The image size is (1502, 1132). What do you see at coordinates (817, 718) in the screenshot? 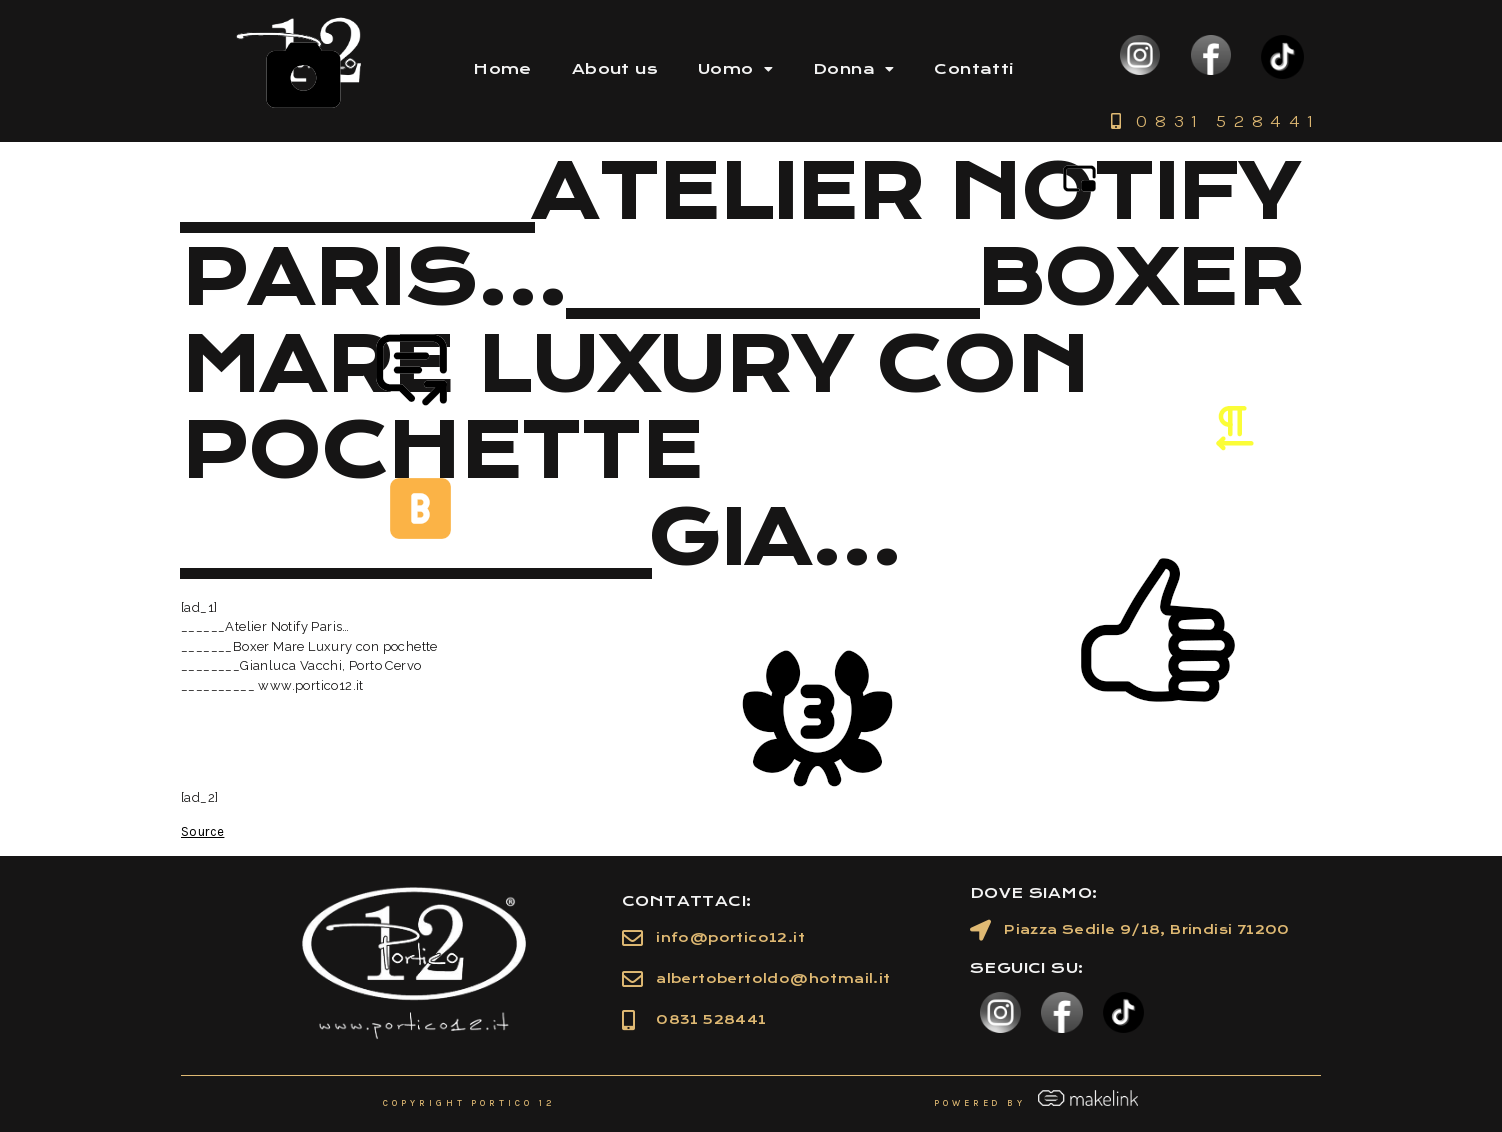
I see `indicates third place ranking or bronze medal status` at bounding box center [817, 718].